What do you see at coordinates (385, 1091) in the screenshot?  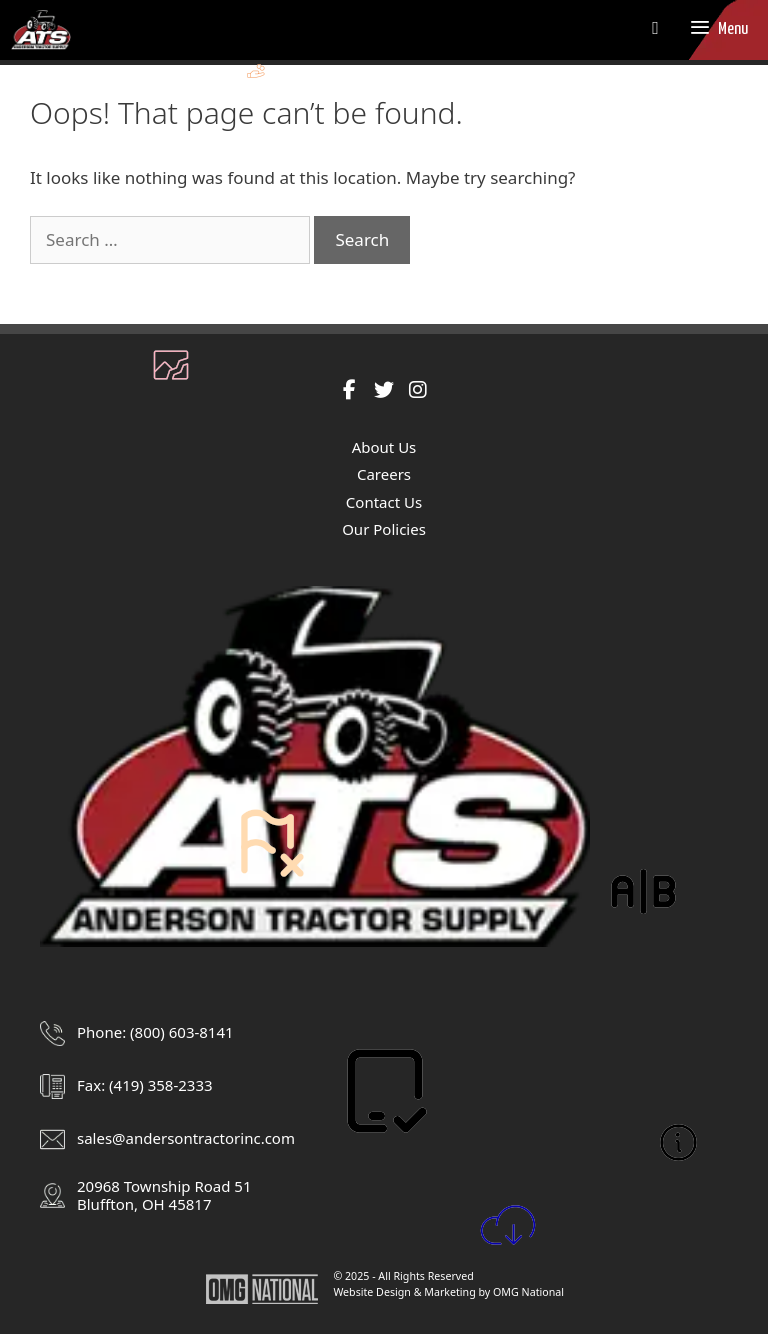 I see `ipad successfully connected or paired` at bounding box center [385, 1091].